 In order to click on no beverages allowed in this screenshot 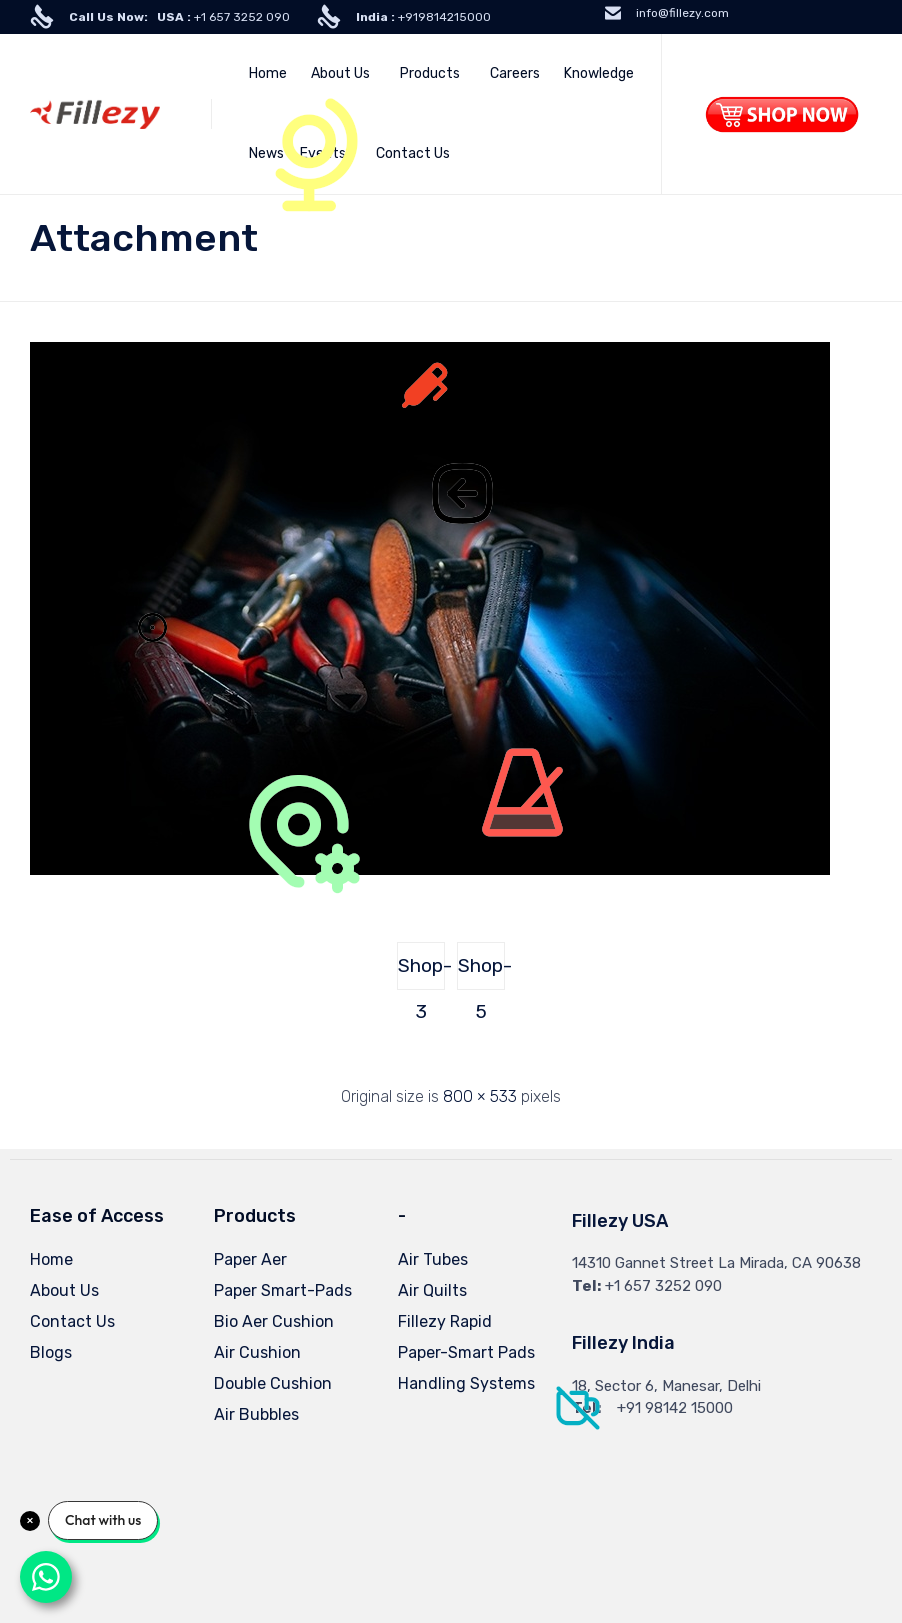, I will do `click(578, 1408)`.